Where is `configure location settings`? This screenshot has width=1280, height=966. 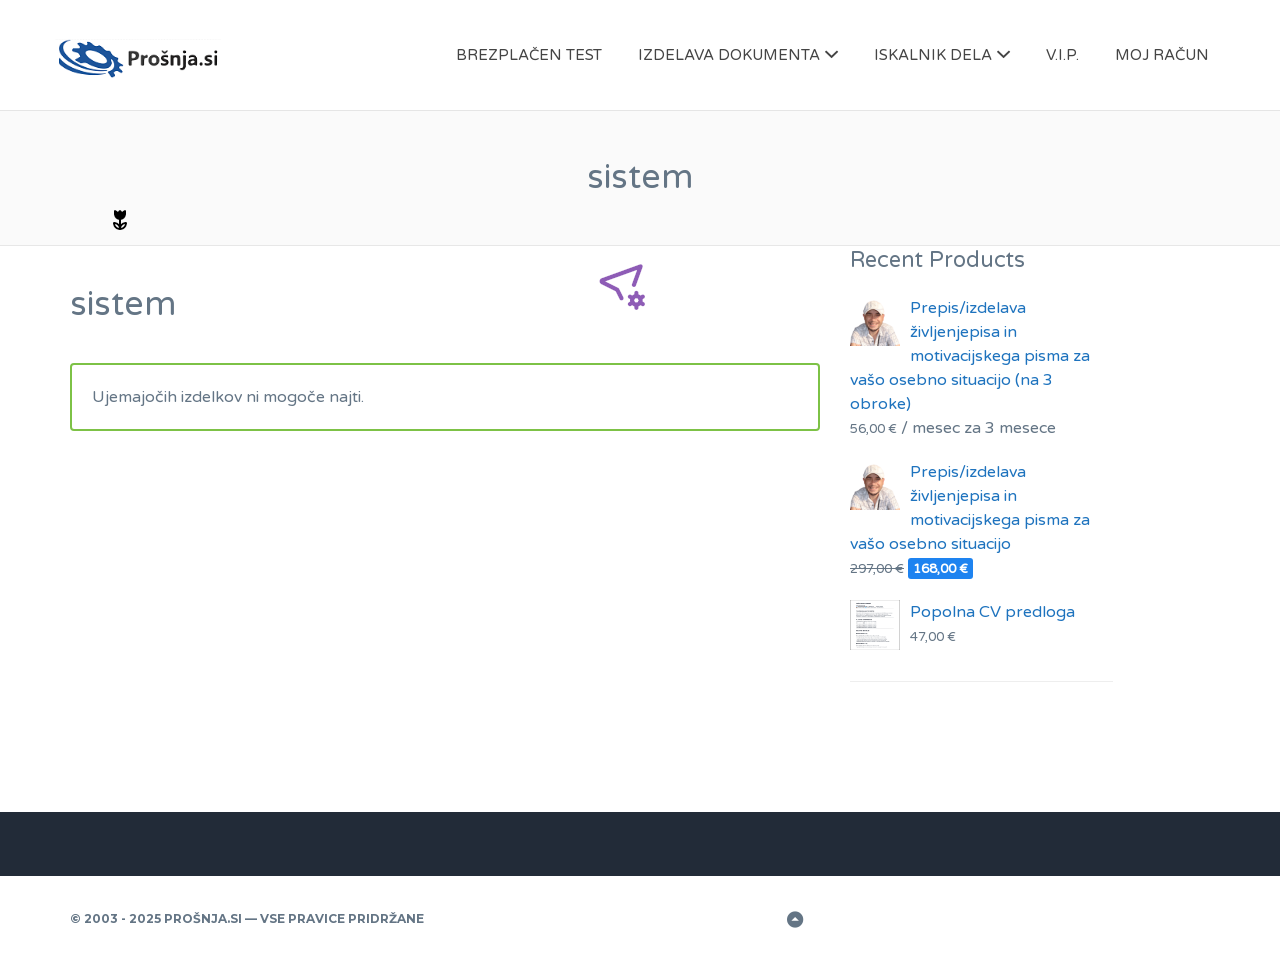 configure location settings is located at coordinates (621, 285).